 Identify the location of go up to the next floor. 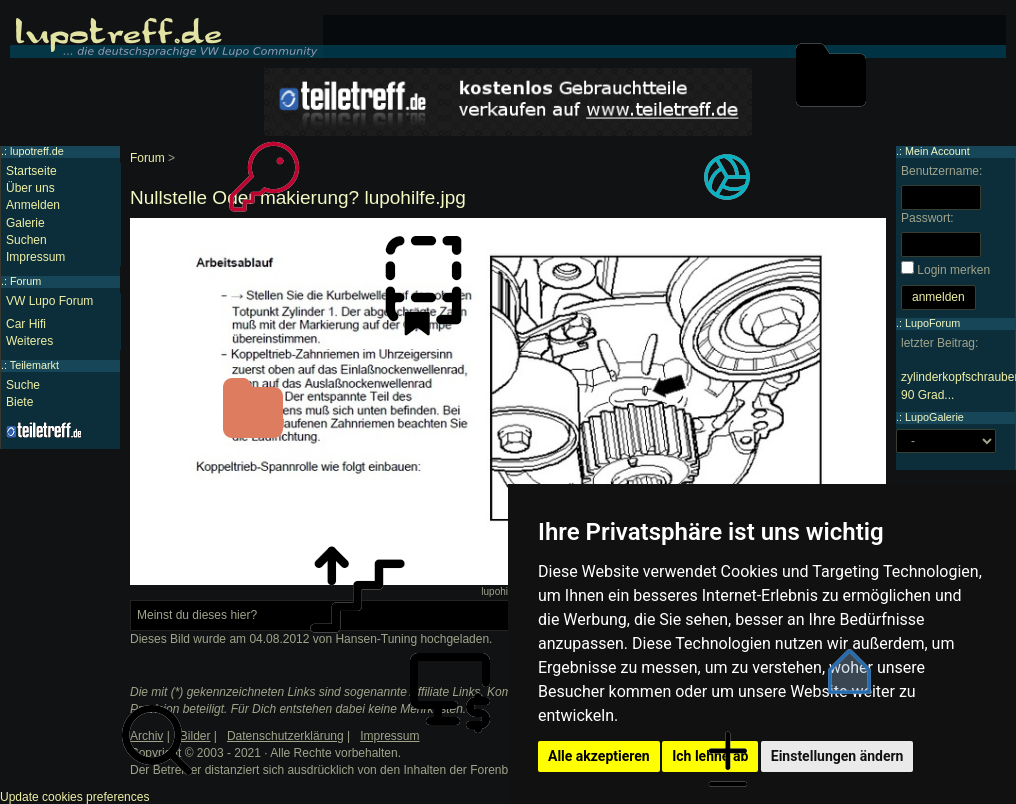
(357, 589).